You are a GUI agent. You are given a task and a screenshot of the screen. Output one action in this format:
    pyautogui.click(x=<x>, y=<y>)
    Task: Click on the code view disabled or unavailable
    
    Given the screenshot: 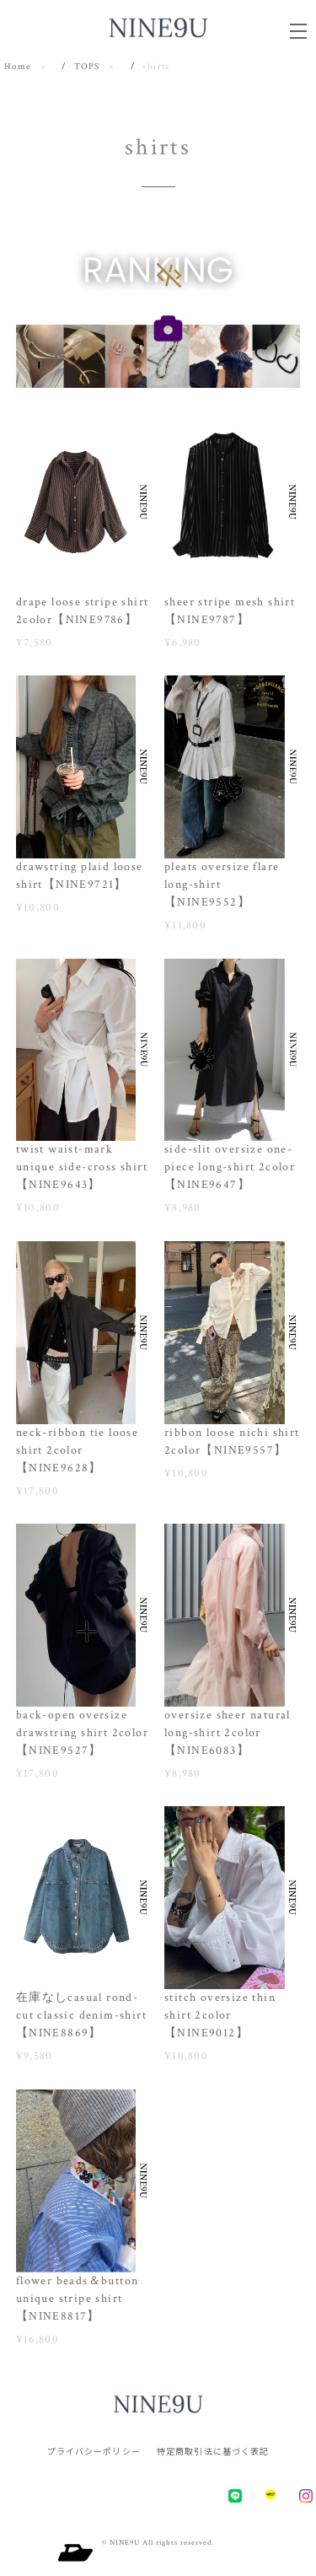 What is the action you would take?
    pyautogui.click(x=169, y=275)
    